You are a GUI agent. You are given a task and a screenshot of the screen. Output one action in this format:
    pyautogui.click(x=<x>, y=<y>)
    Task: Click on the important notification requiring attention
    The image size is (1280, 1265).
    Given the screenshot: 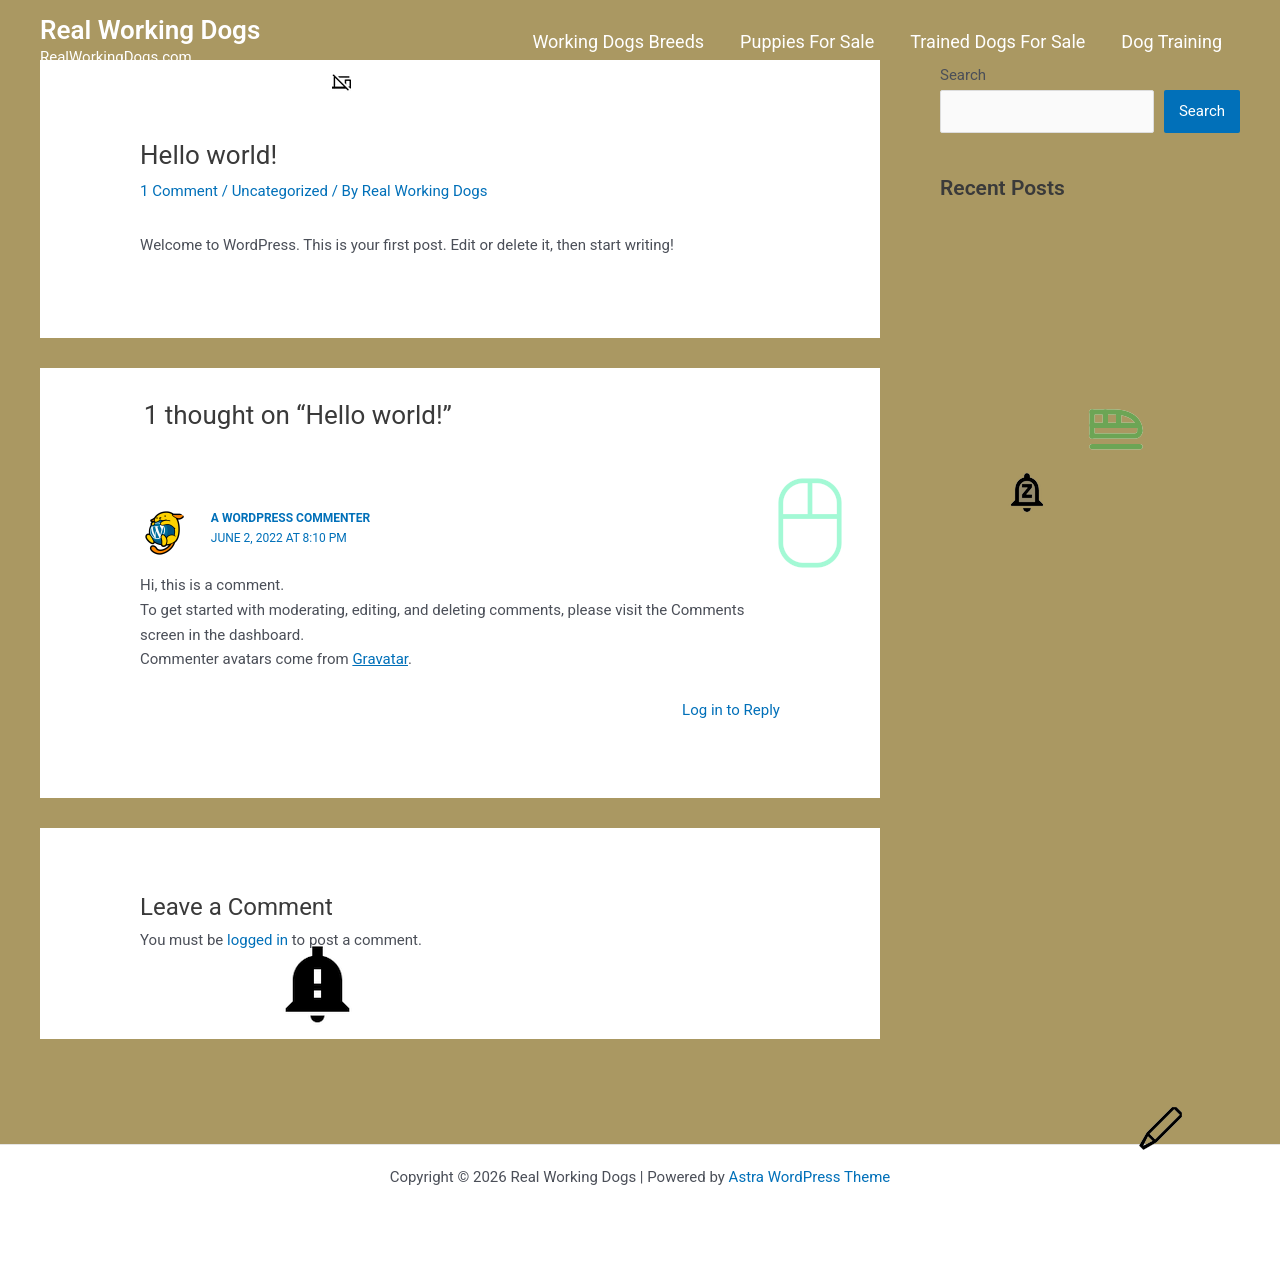 What is the action you would take?
    pyautogui.click(x=317, y=983)
    